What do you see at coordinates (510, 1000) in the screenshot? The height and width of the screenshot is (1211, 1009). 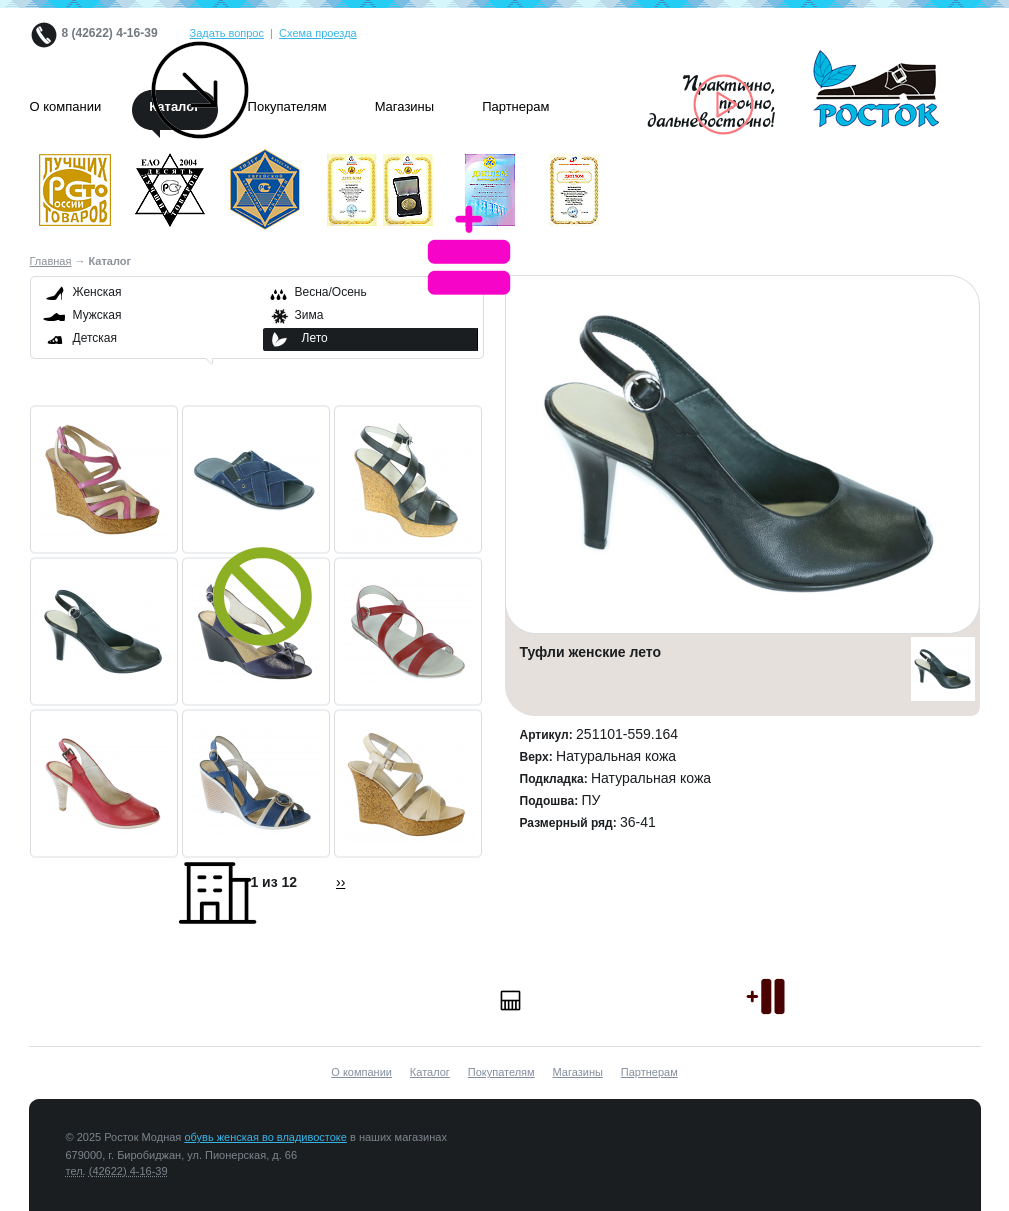 I see `toggle bottom panel visibility` at bounding box center [510, 1000].